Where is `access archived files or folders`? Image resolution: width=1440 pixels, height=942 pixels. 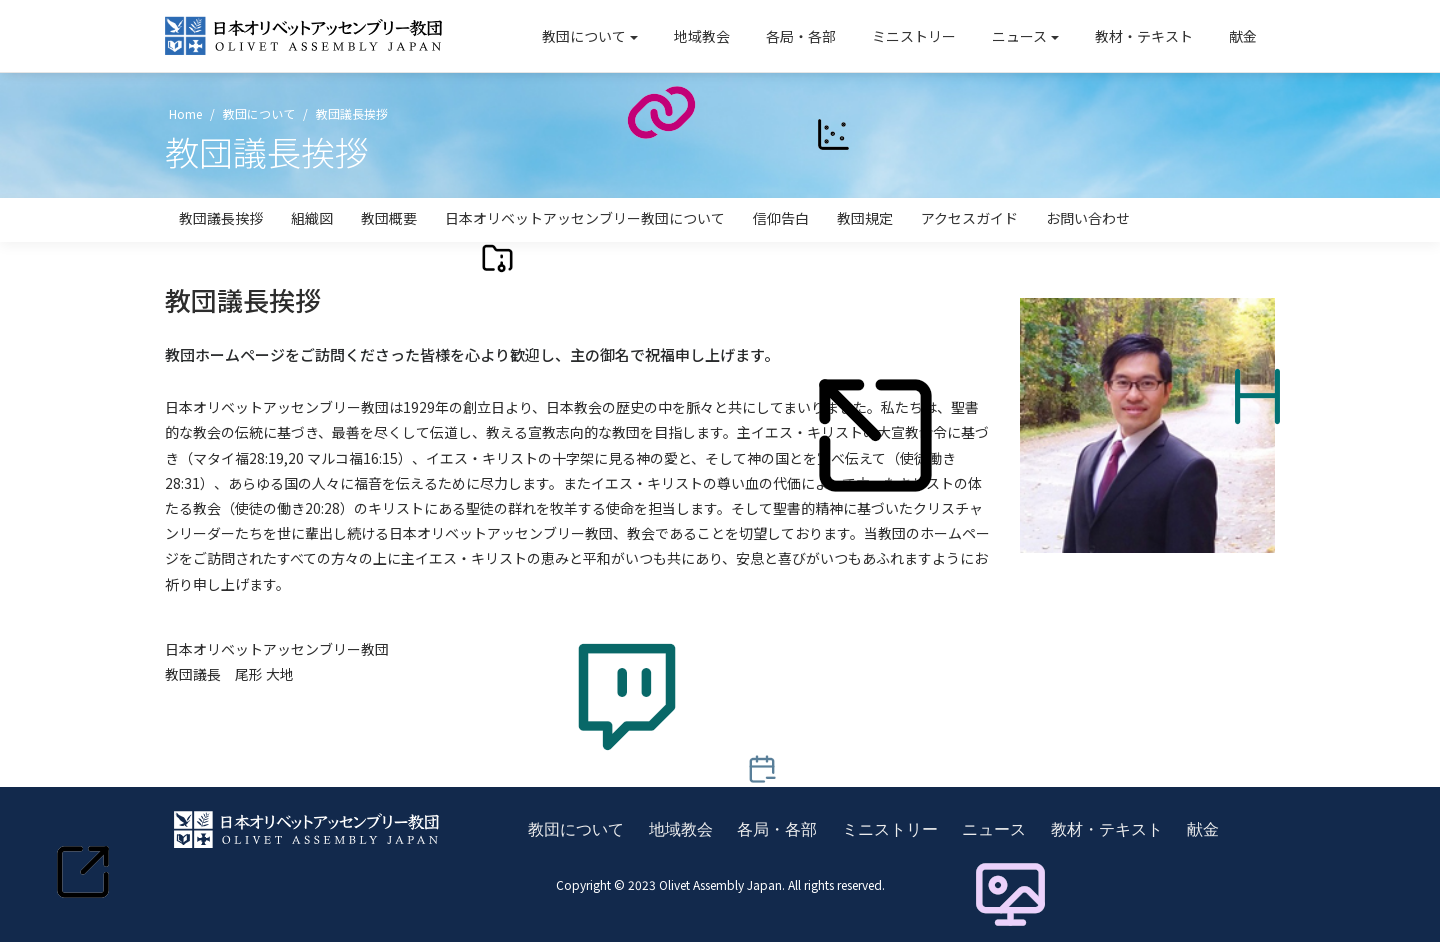
access archived files or folders is located at coordinates (497, 258).